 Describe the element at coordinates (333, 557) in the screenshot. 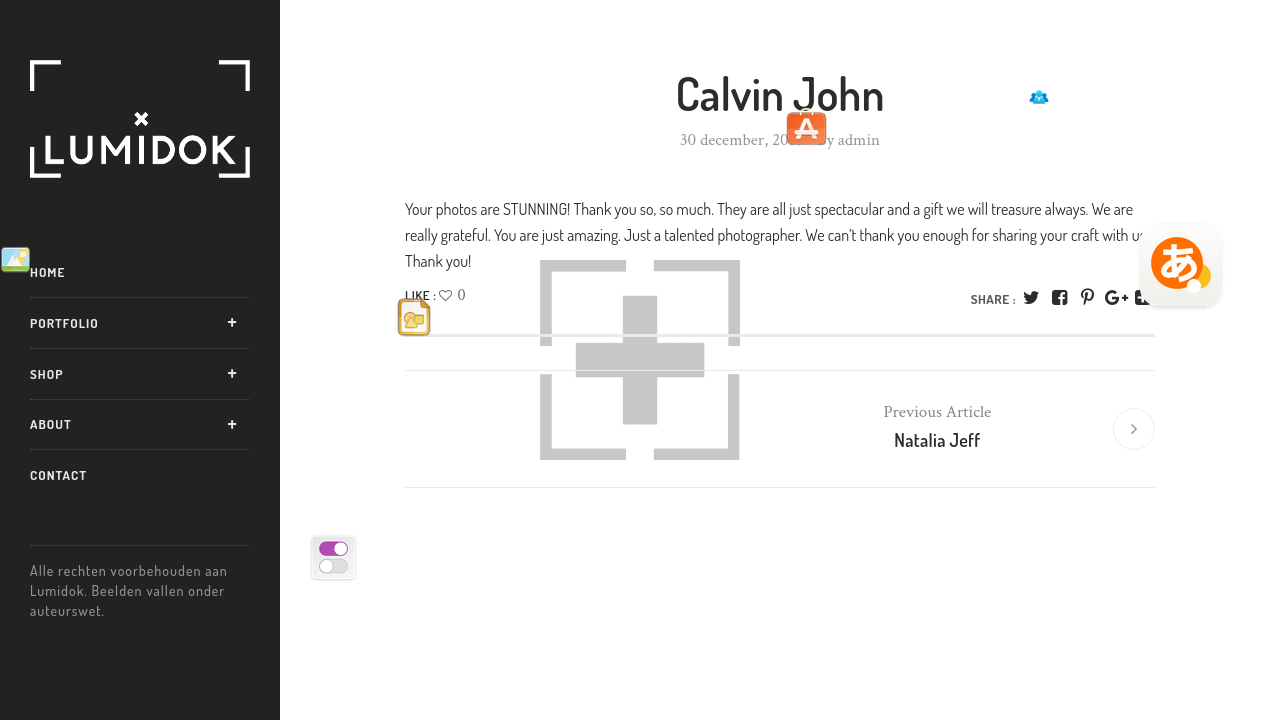

I see `open gnome tweaks to customize desktop settings` at that location.